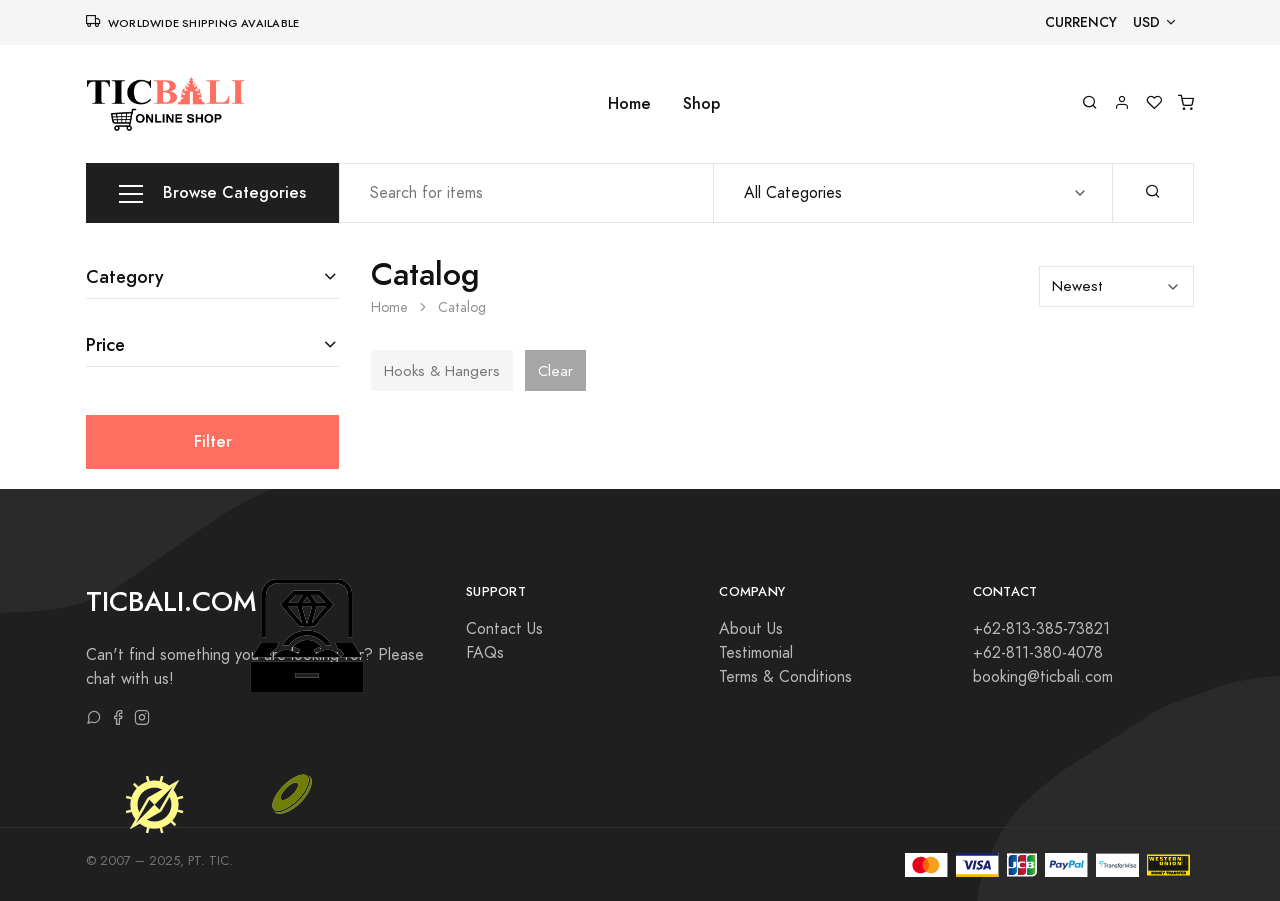 The image size is (1280, 901). I want to click on play a frisbee or disc golf game, so click(292, 794).